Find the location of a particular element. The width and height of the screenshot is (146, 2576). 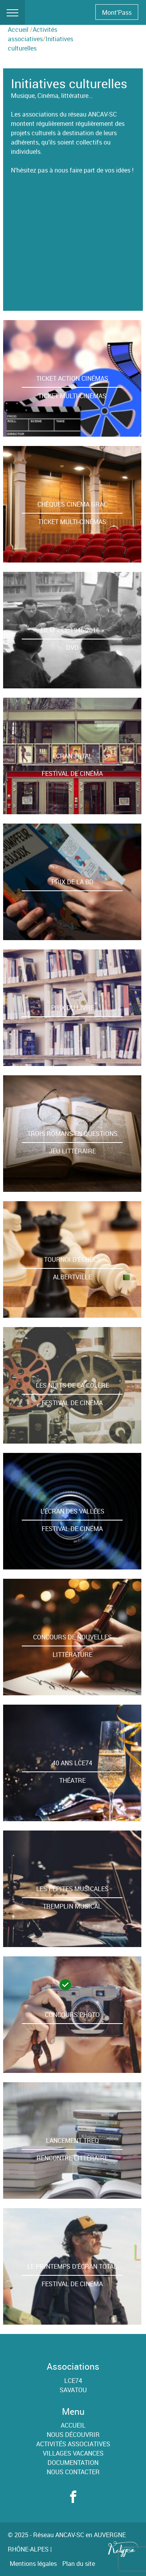

confirm or accept an action is located at coordinates (65, 1985).